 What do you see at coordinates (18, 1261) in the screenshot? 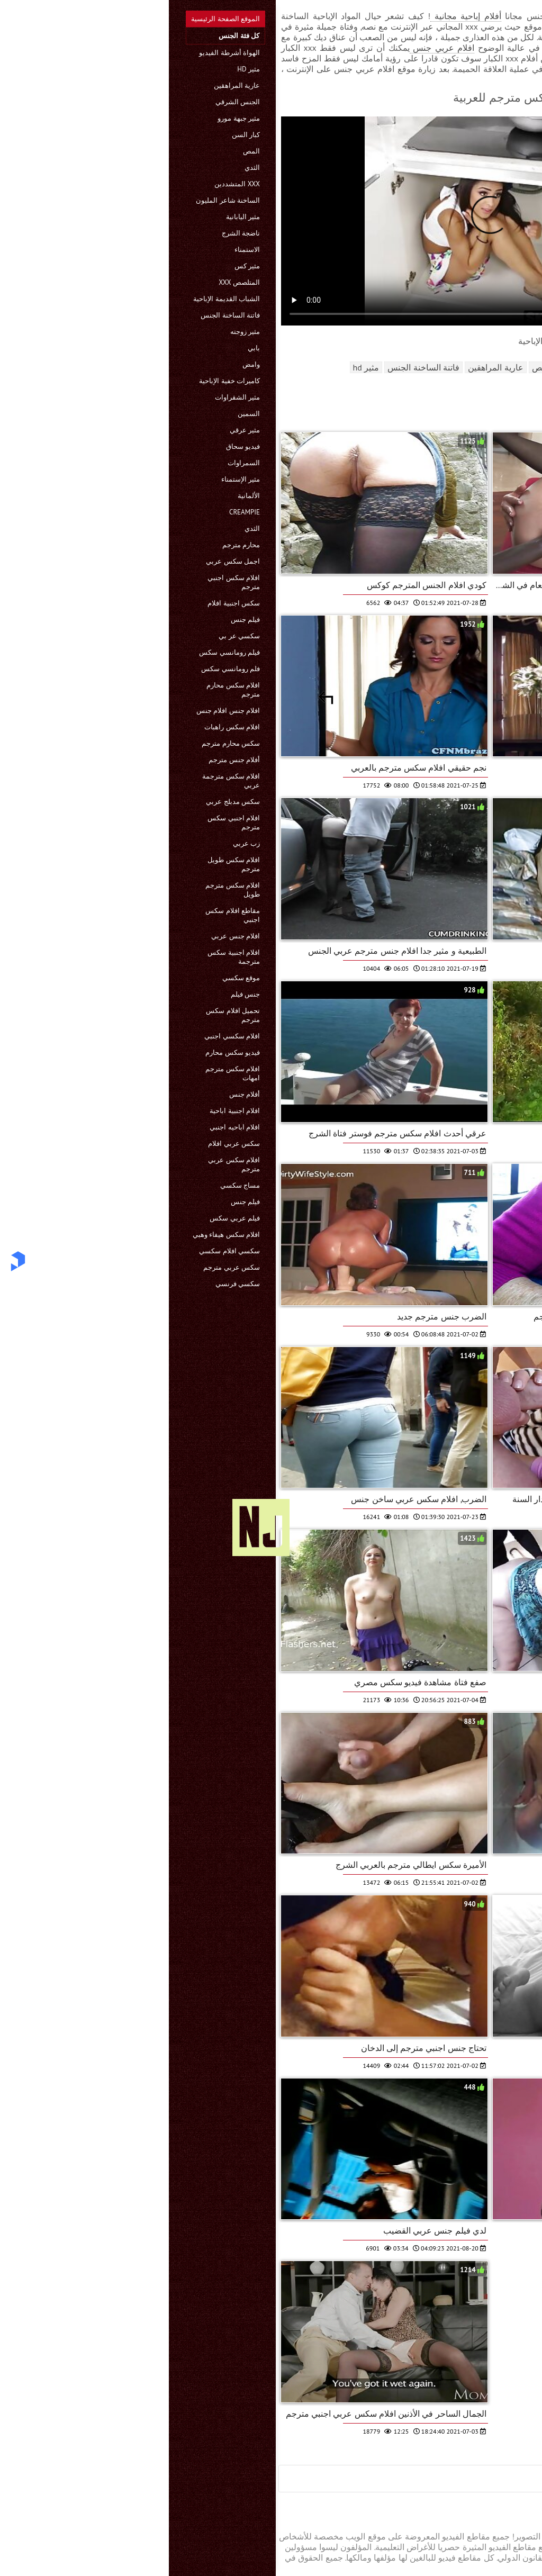
I see `open the Printables 3D printing community website` at bounding box center [18, 1261].